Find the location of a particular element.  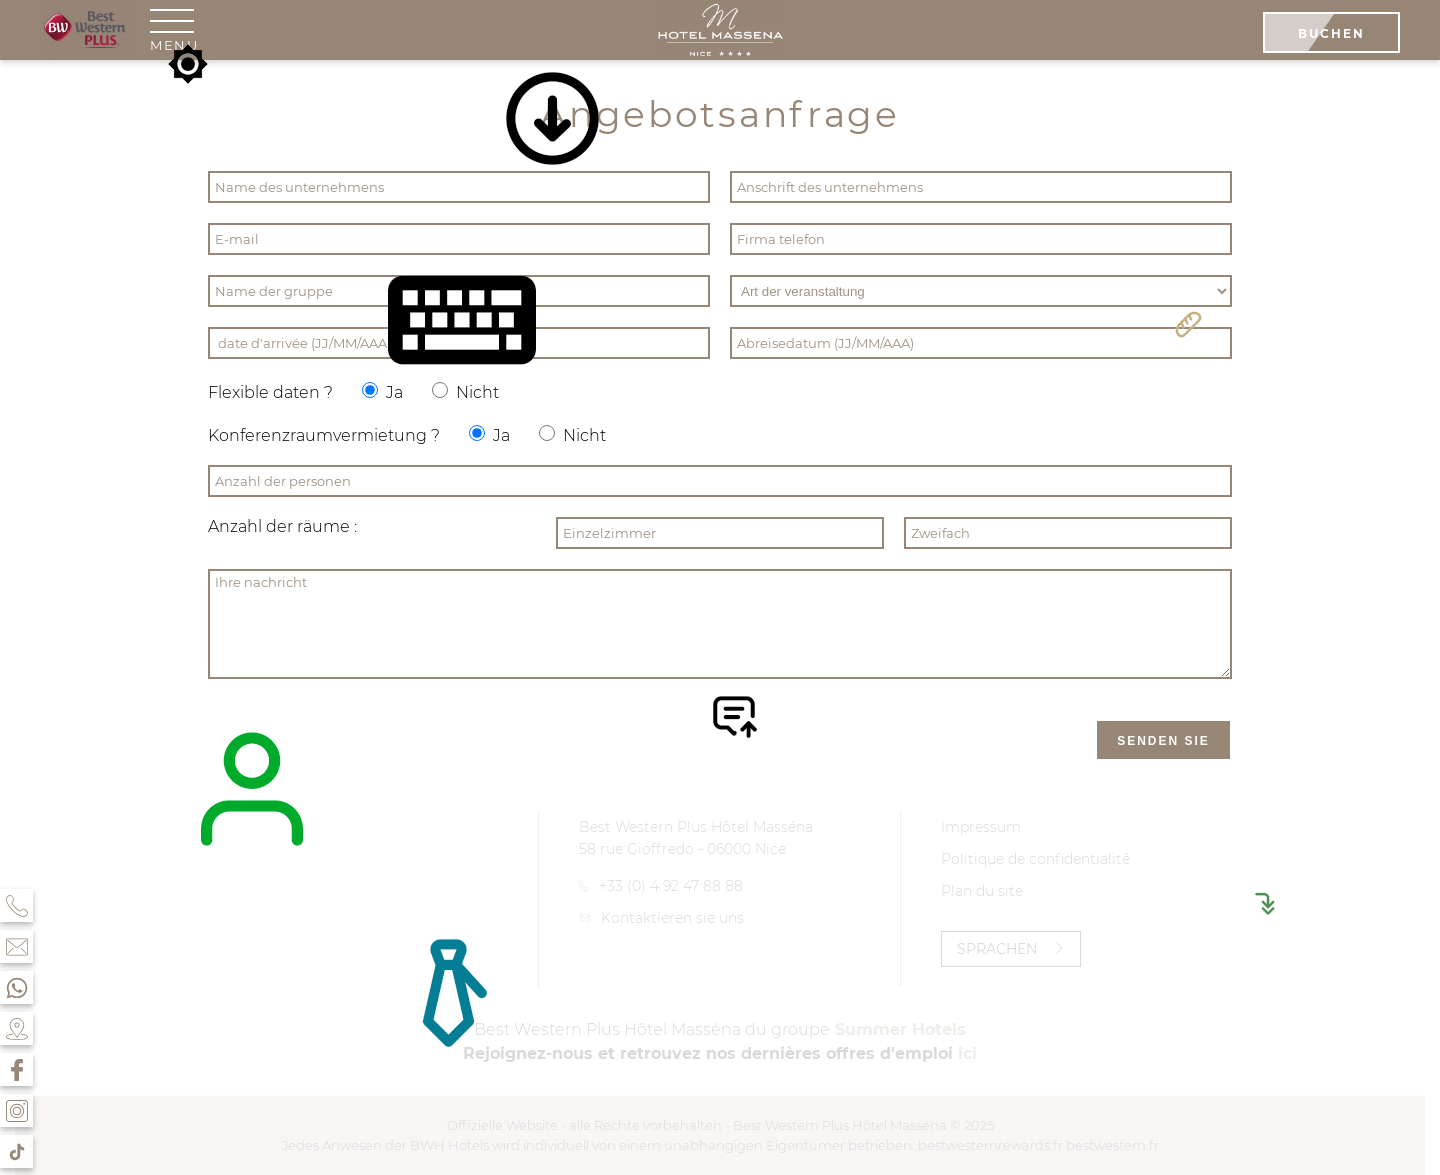

adjust screen brightness is located at coordinates (188, 64).